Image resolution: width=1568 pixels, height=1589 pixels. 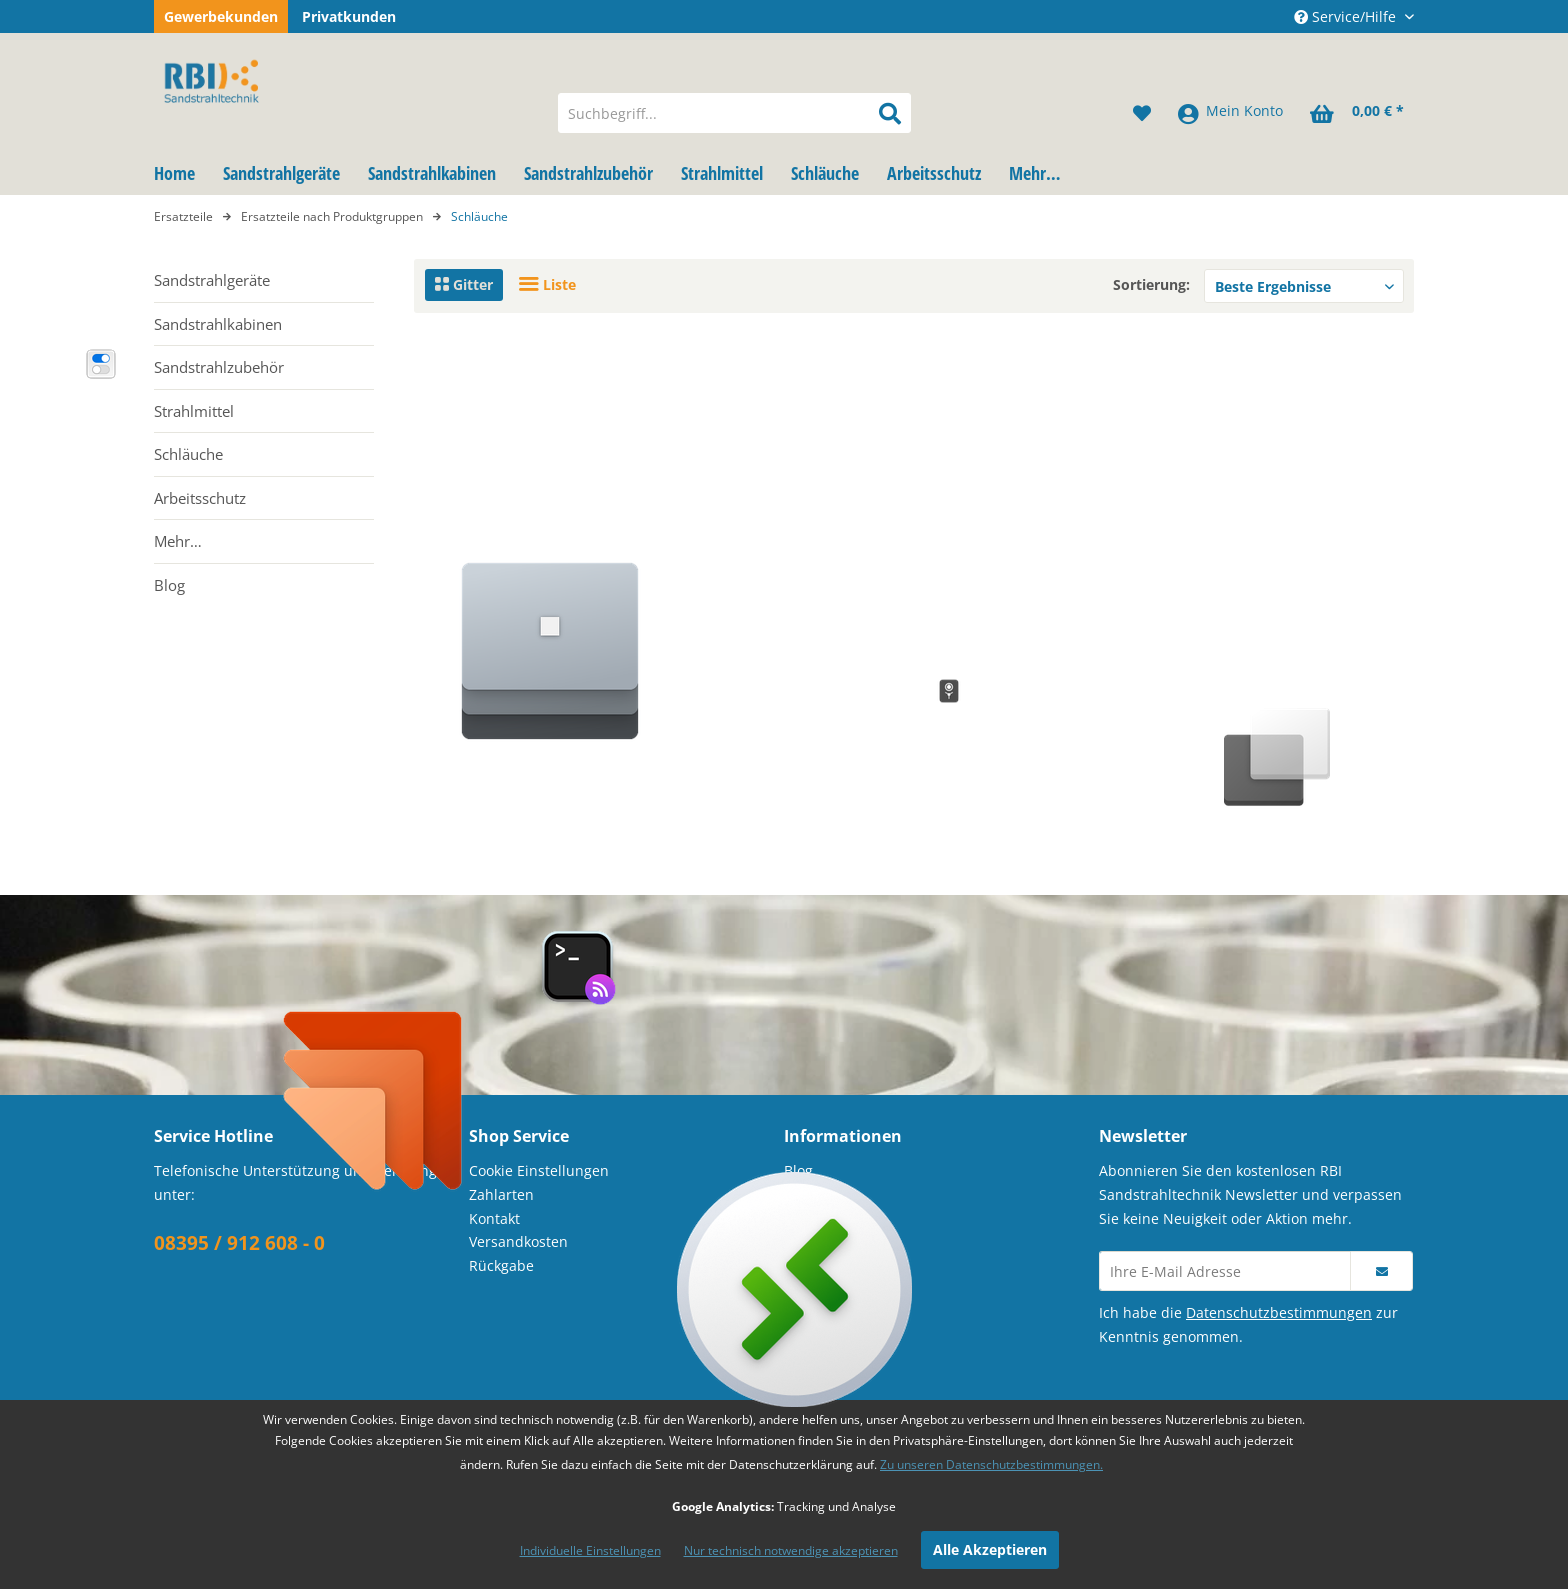 I want to click on open the marketing app, so click(x=372, y=1100).